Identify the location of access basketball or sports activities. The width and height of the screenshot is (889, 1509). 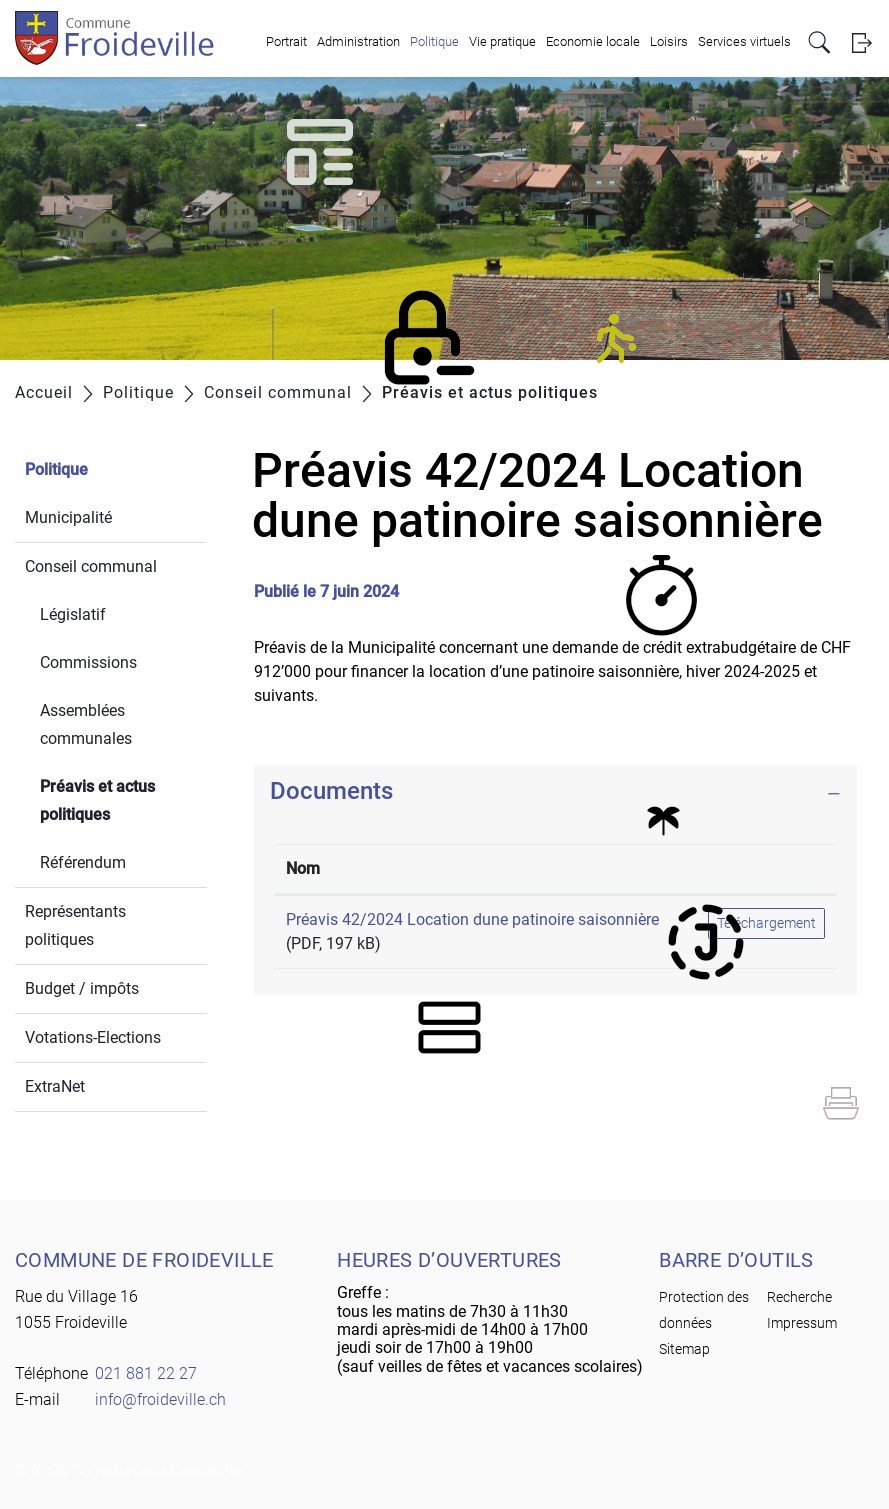
(616, 338).